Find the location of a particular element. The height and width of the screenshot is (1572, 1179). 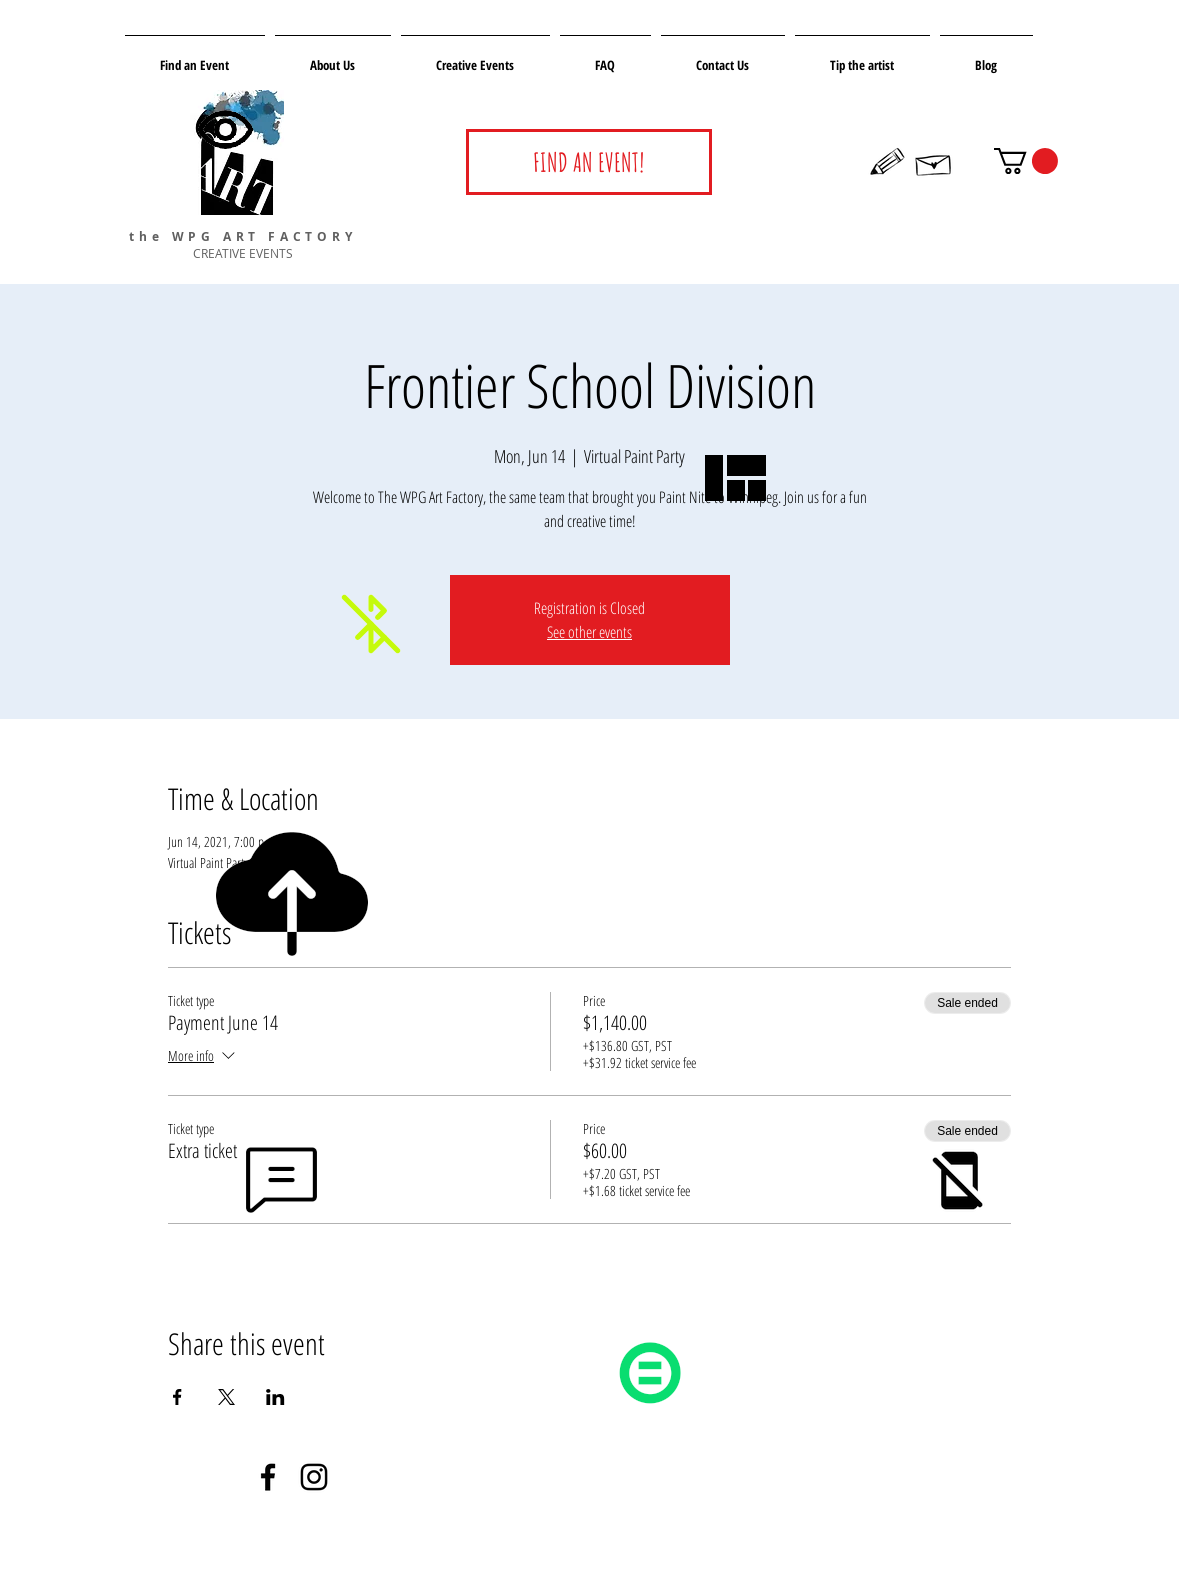

bluetooth is currently disabled is located at coordinates (371, 624).